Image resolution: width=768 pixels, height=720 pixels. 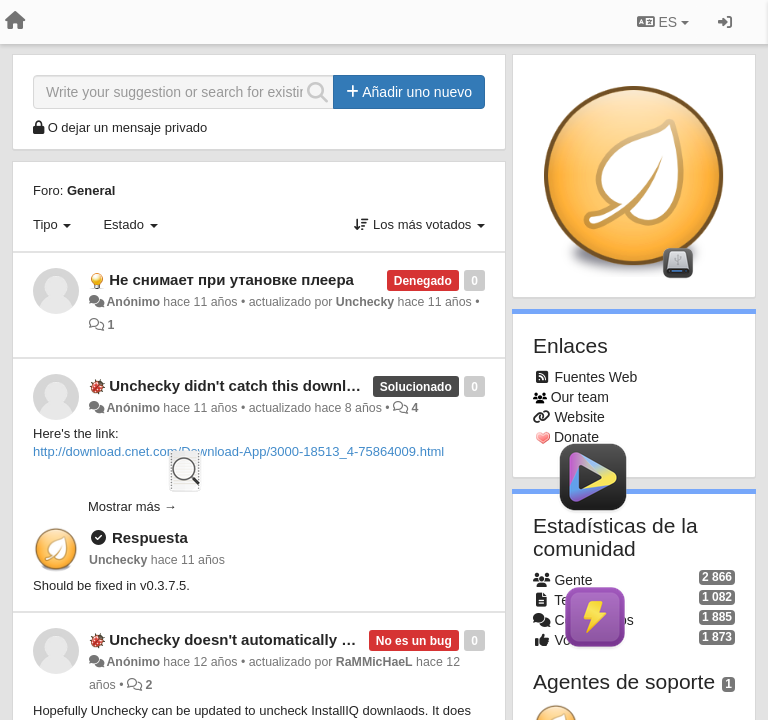 What do you see at coordinates (678, 263) in the screenshot?
I see `launch ventoy bootable usb creation tool` at bounding box center [678, 263].